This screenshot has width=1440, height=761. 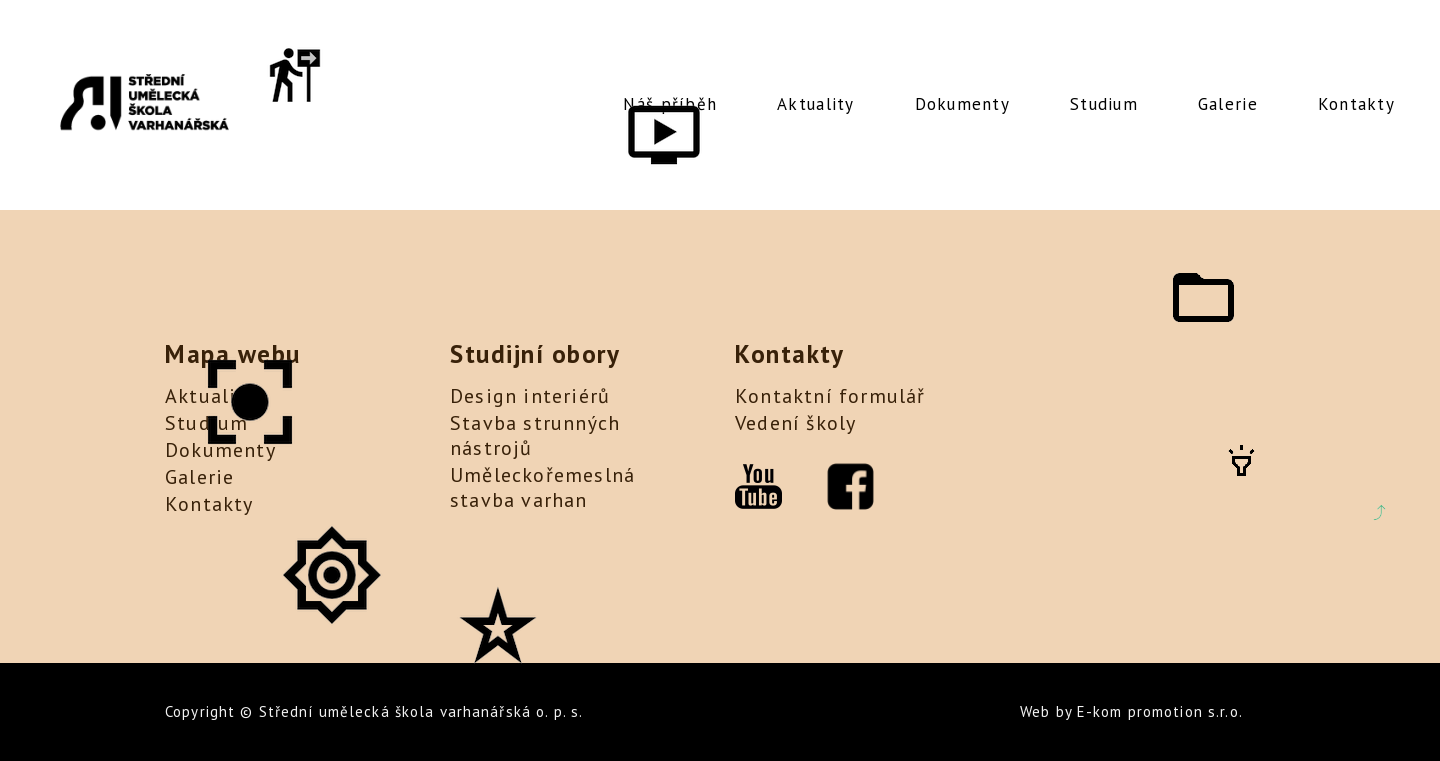 What do you see at coordinates (250, 402) in the screenshot?
I see `center focus on the current subject` at bounding box center [250, 402].